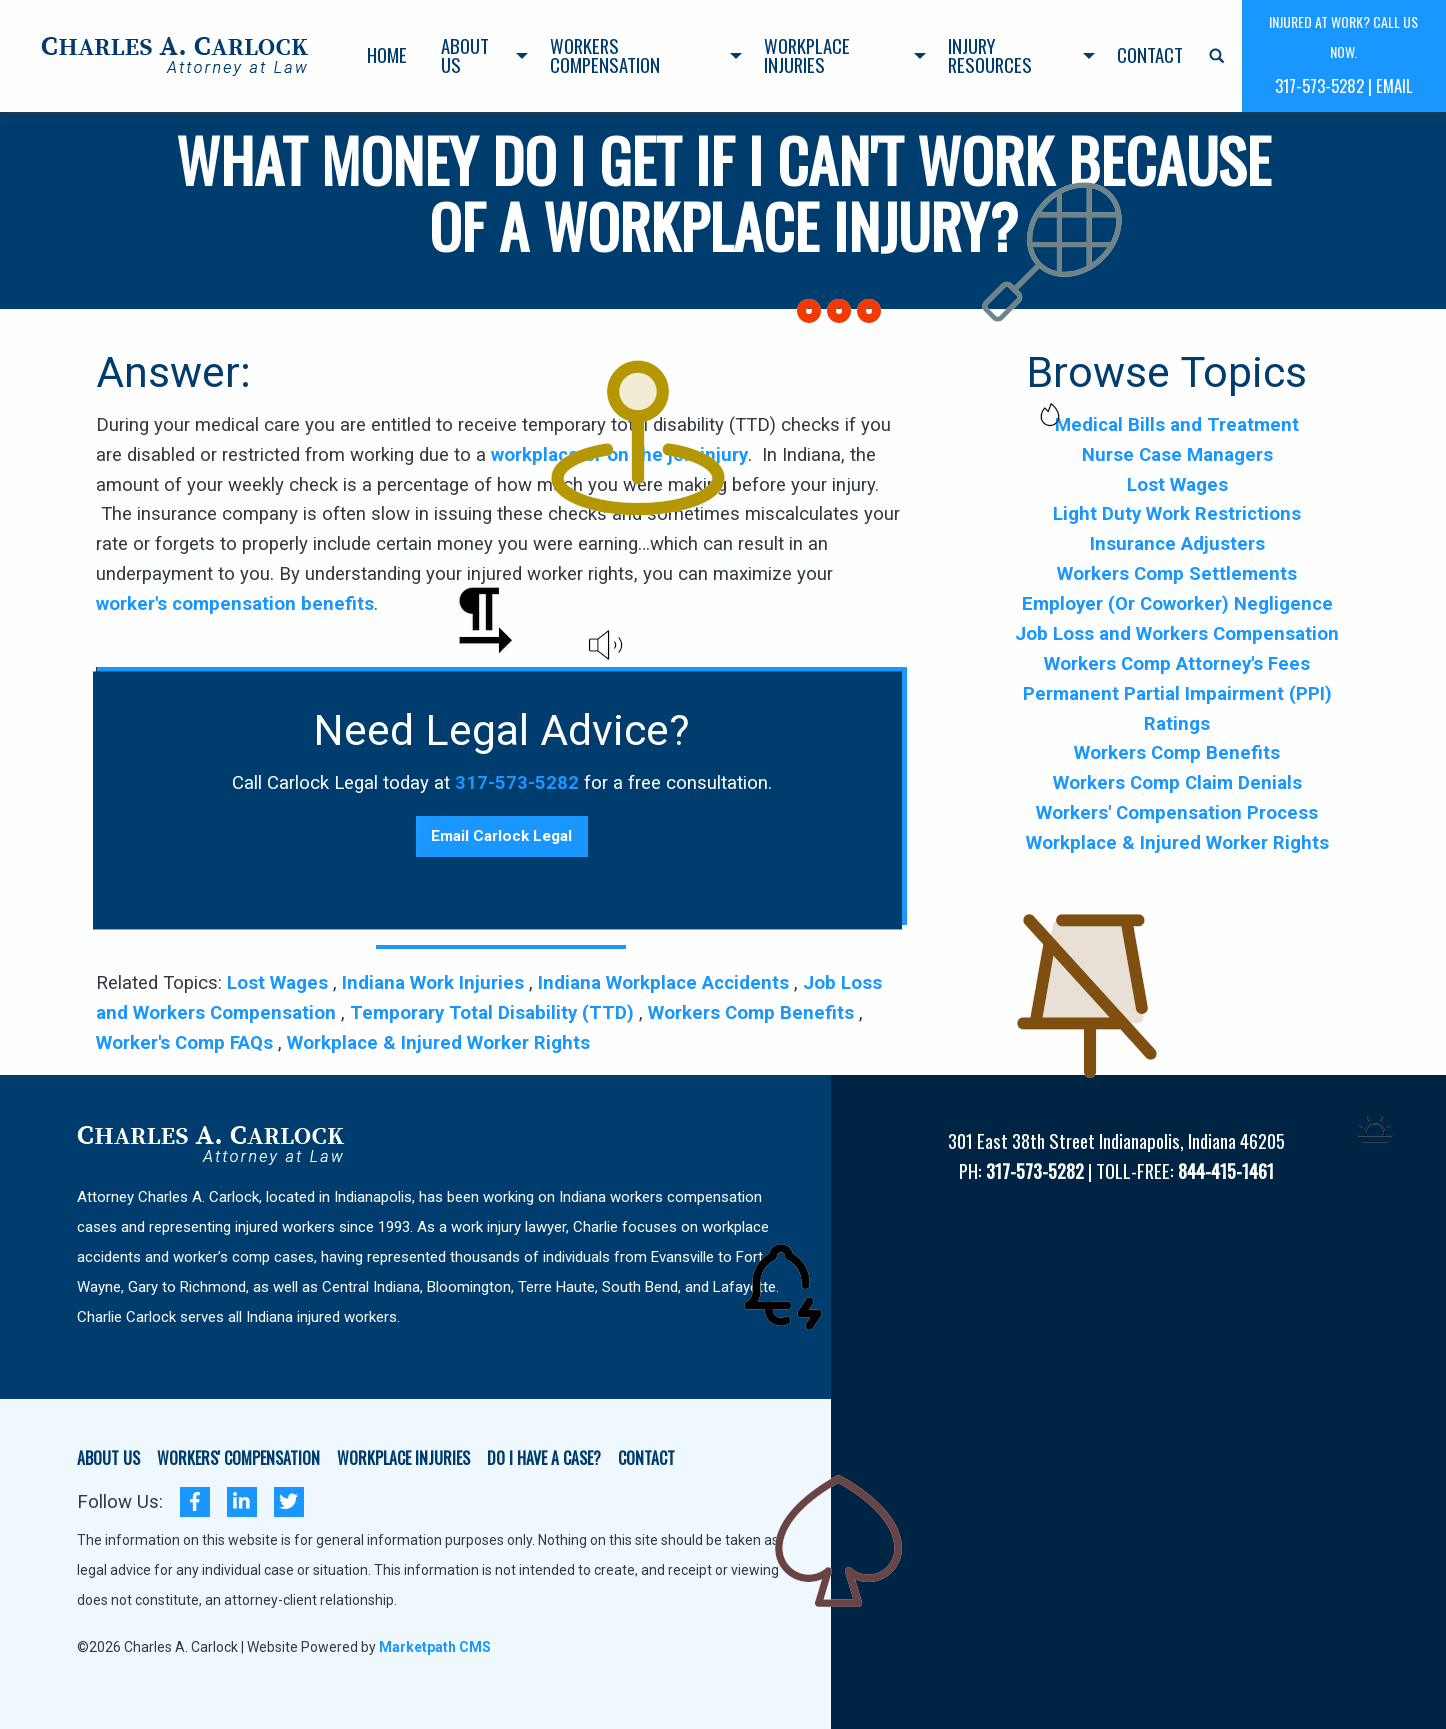  What do you see at coordinates (1049, 254) in the screenshot?
I see `access tennis or racquet sports features` at bounding box center [1049, 254].